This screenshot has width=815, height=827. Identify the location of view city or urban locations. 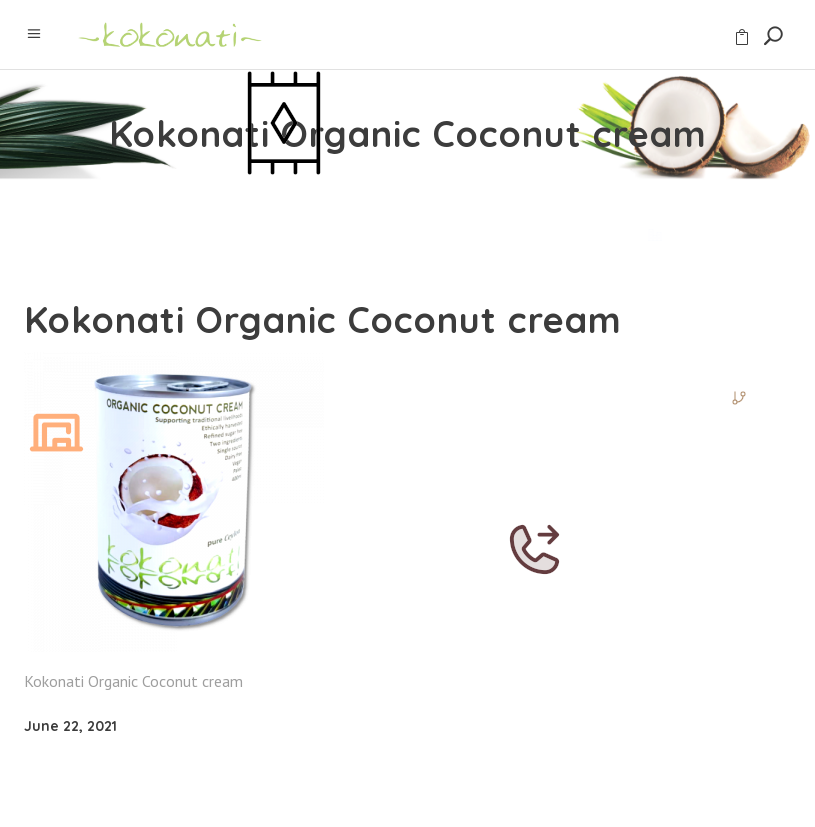
(655, 235).